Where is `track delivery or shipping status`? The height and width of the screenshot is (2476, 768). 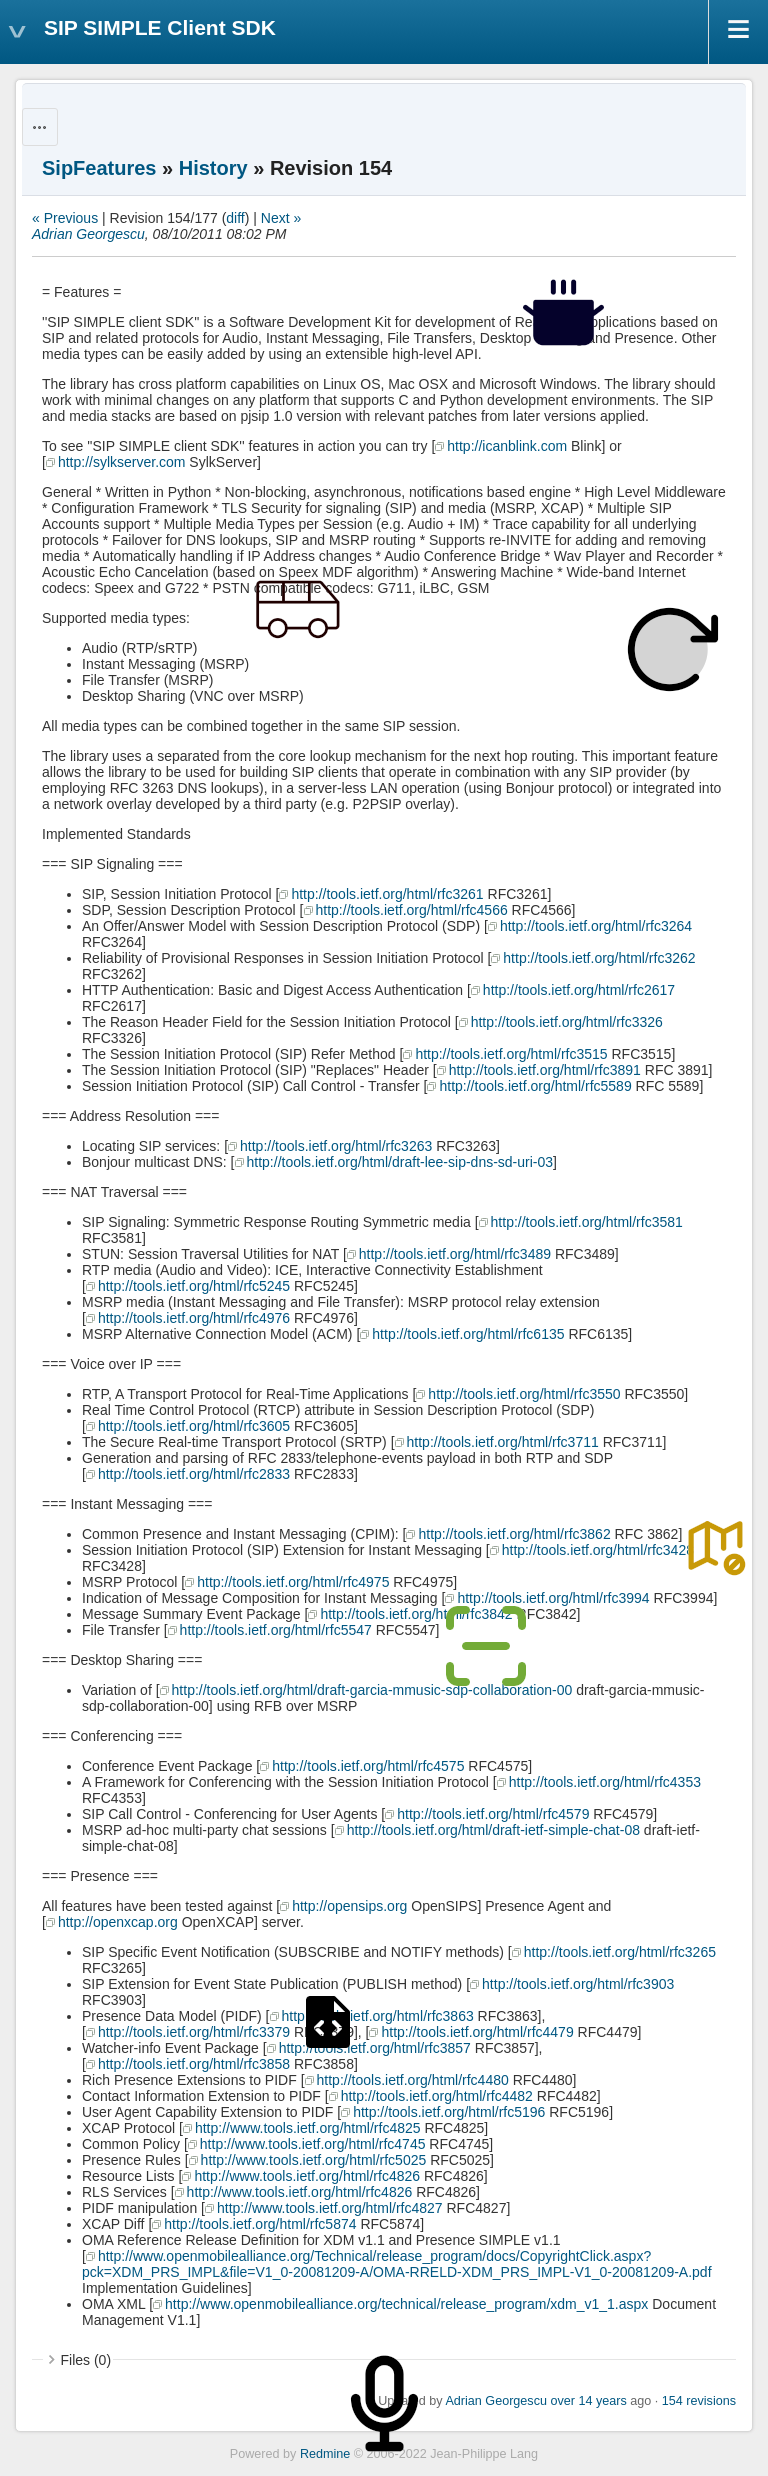 track delivery or shipping status is located at coordinates (295, 608).